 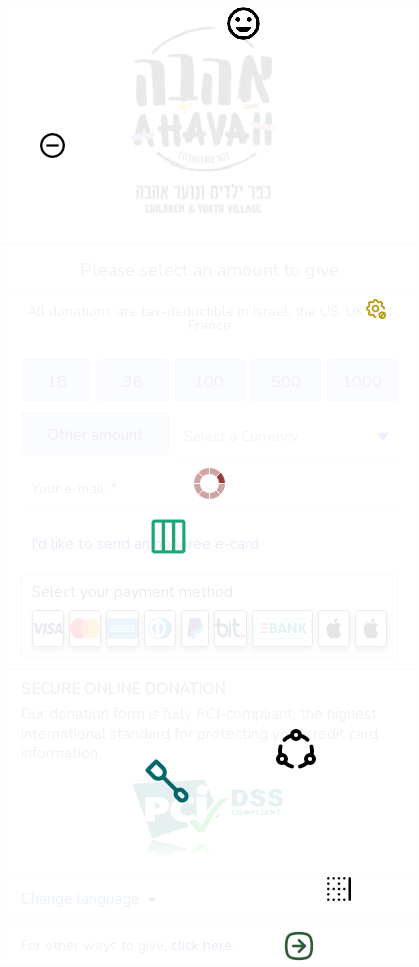 What do you see at coordinates (375, 308) in the screenshot?
I see `cancel or abort settings changes` at bounding box center [375, 308].